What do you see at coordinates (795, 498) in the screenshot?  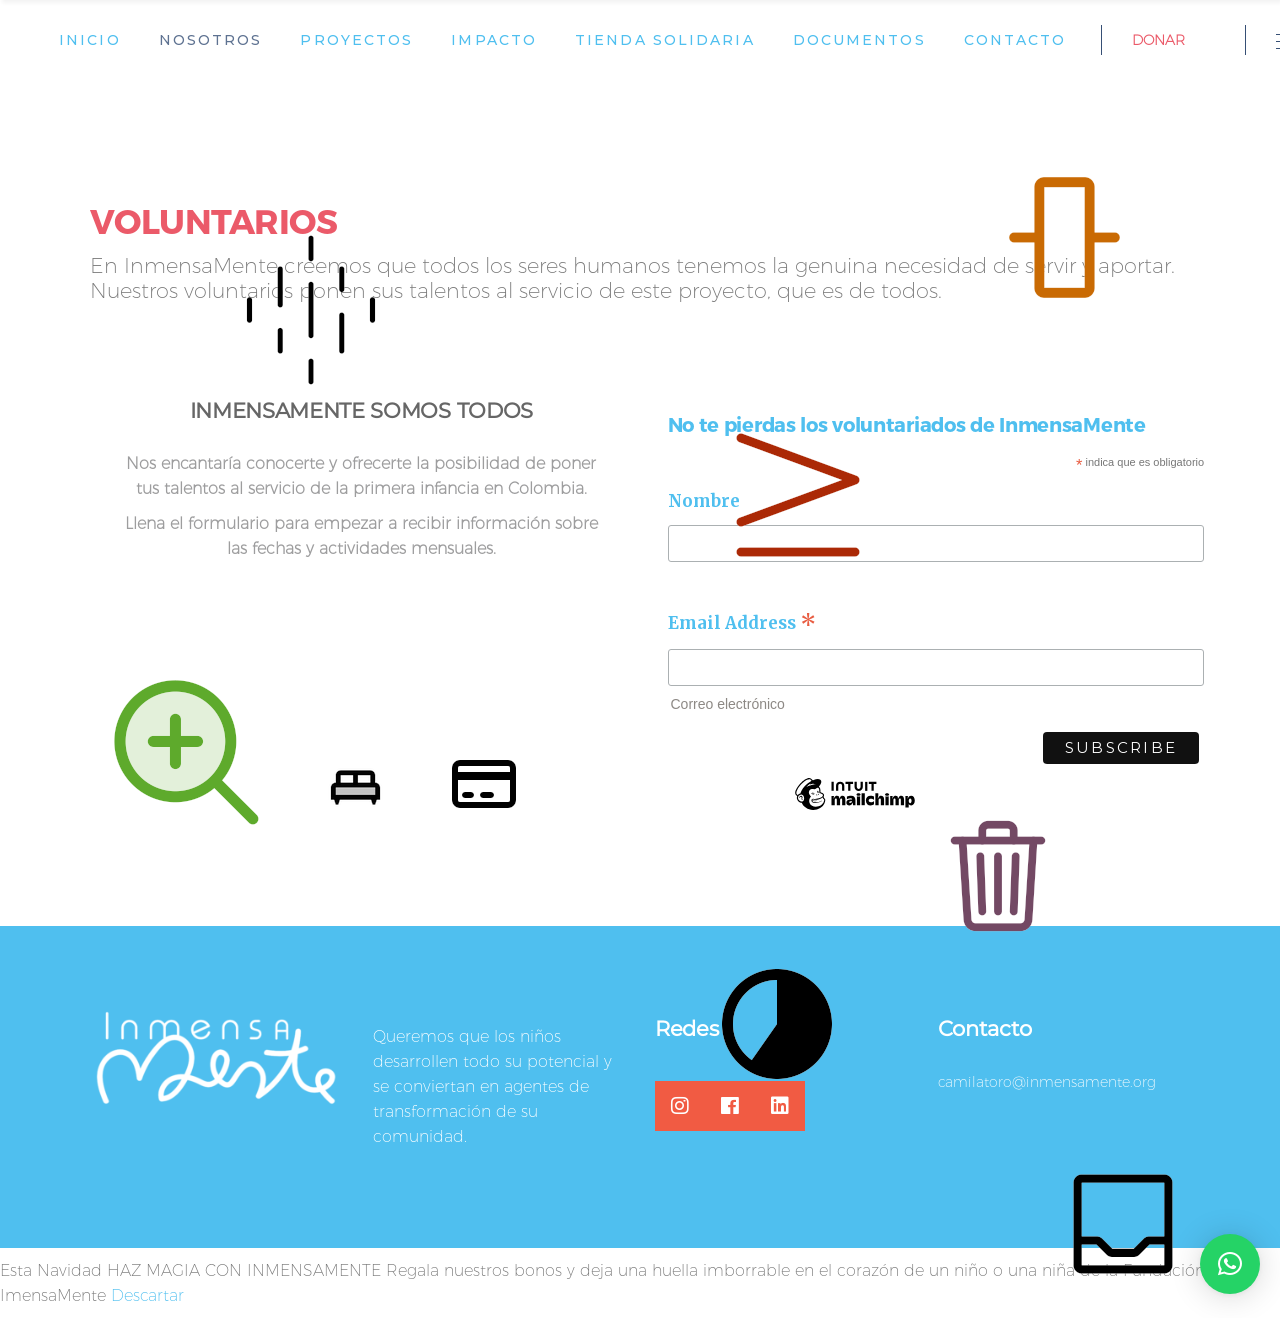 I see `indicates a value is greater than or equal to a threshold` at bounding box center [795, 498].